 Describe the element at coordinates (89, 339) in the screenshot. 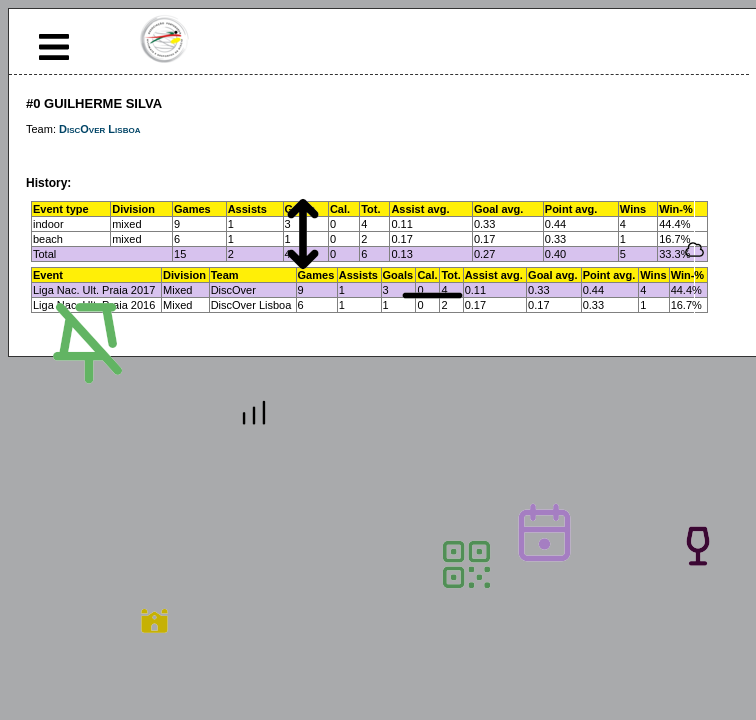

I see `unpin an item from your saved collection` at that location.